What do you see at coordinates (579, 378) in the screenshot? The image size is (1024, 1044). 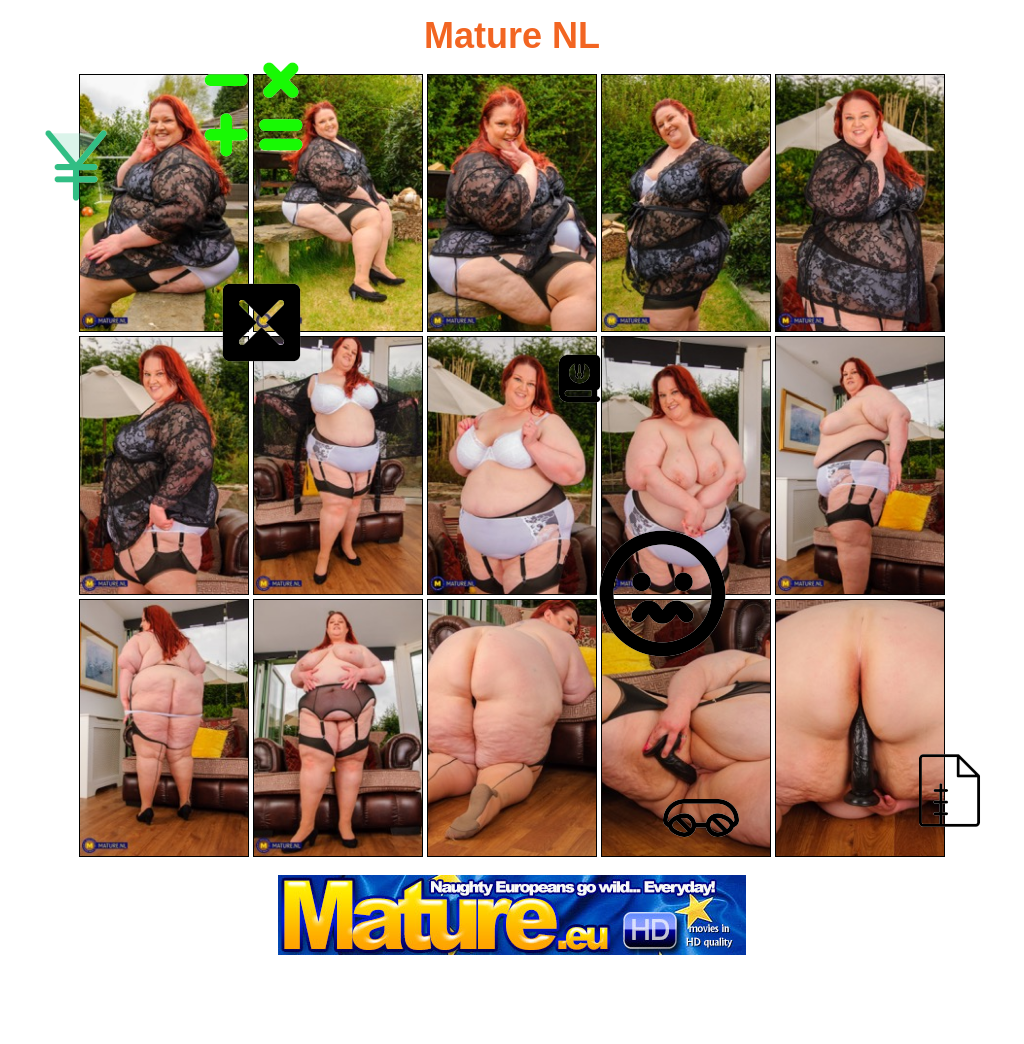 I see `access the jedi archive or journal` at bounding box center [579, 378].